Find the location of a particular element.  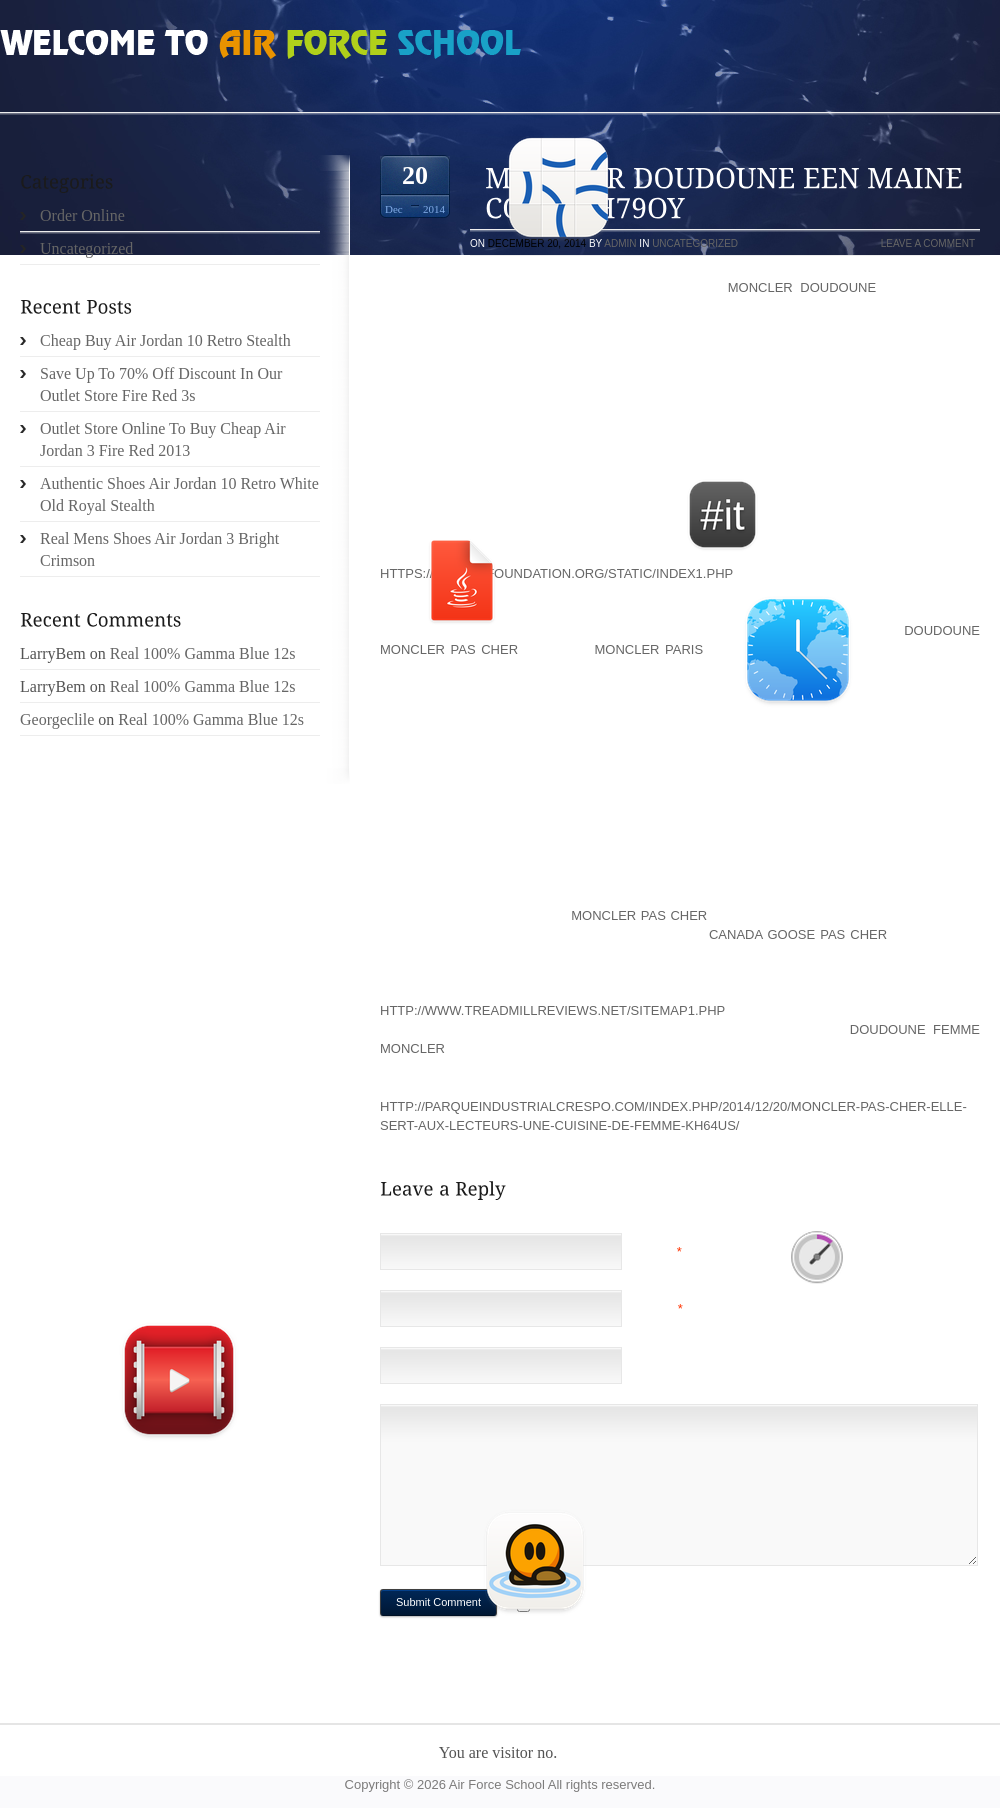

java source code file is located at coordinates (462, 582).